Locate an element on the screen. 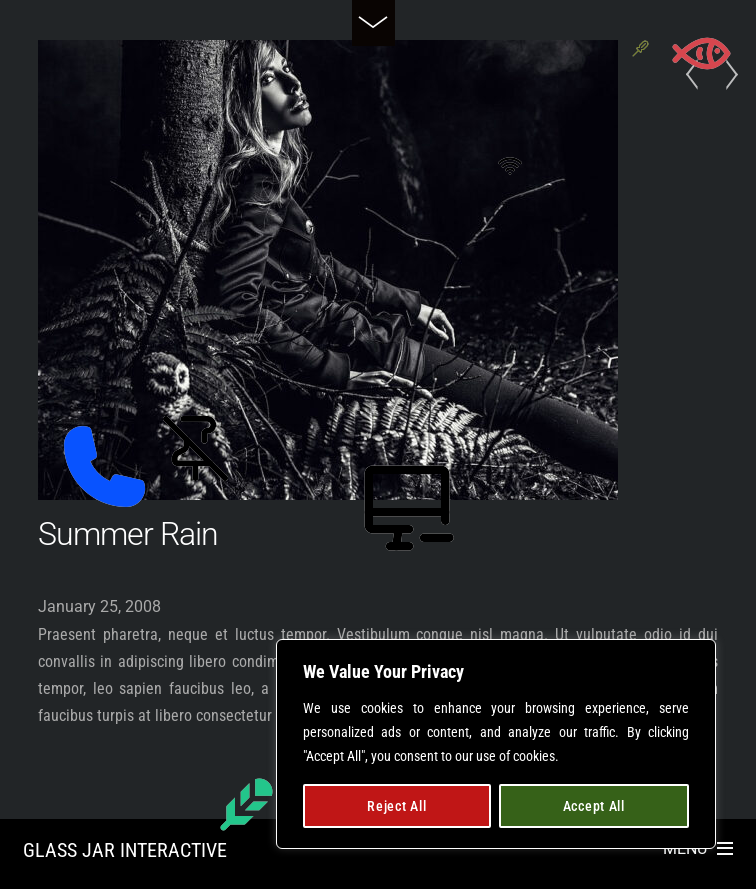  compose a new post or message is located at coordinates (246, 804).